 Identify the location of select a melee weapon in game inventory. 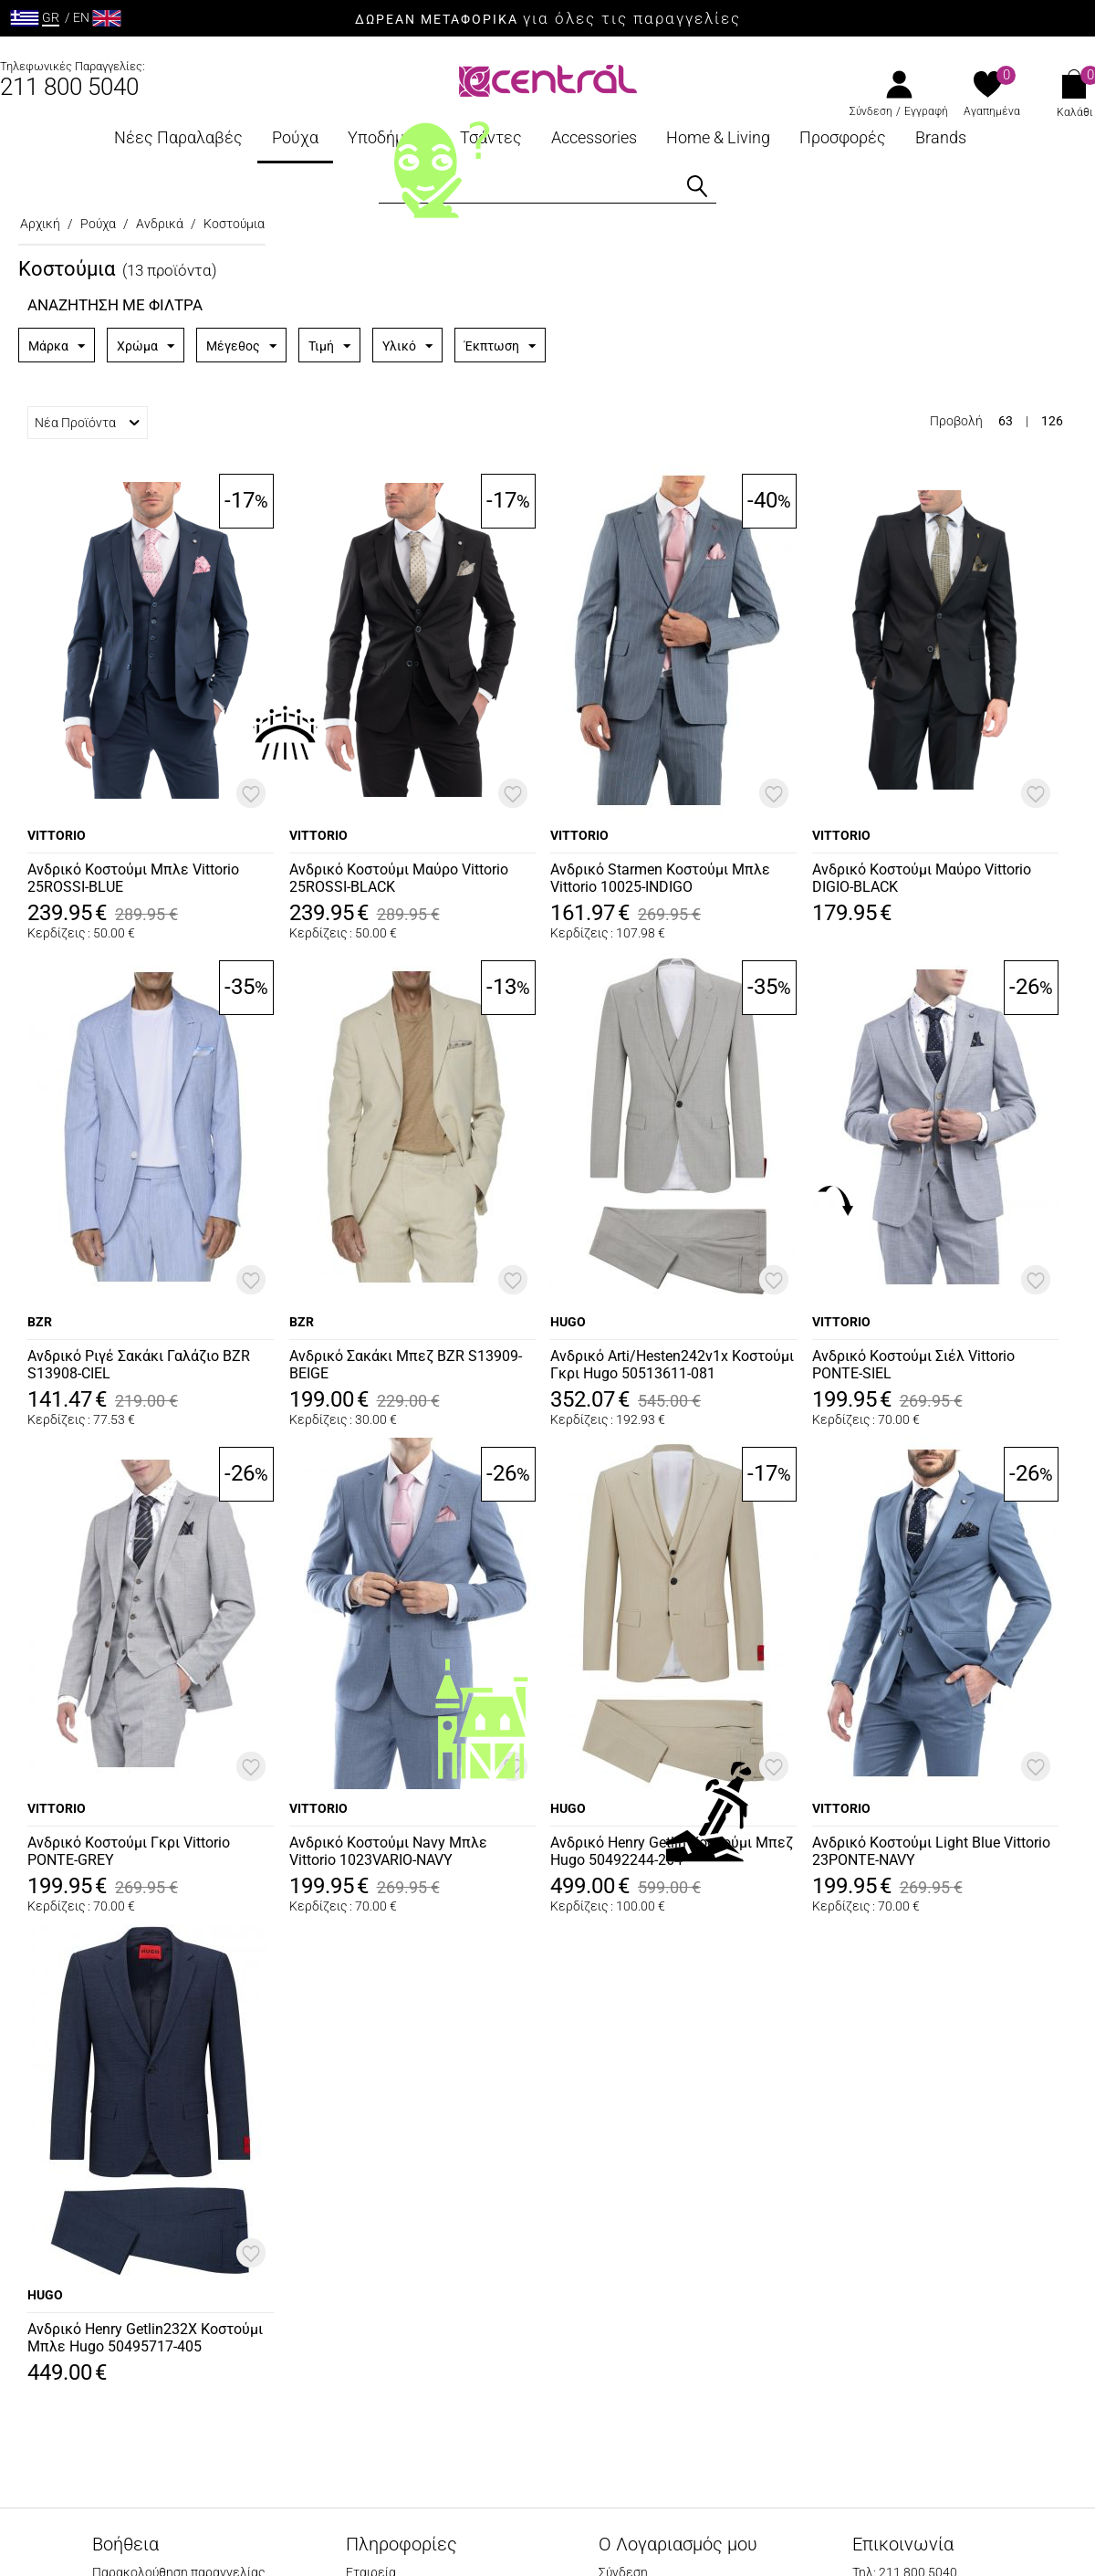
(715, 1811).